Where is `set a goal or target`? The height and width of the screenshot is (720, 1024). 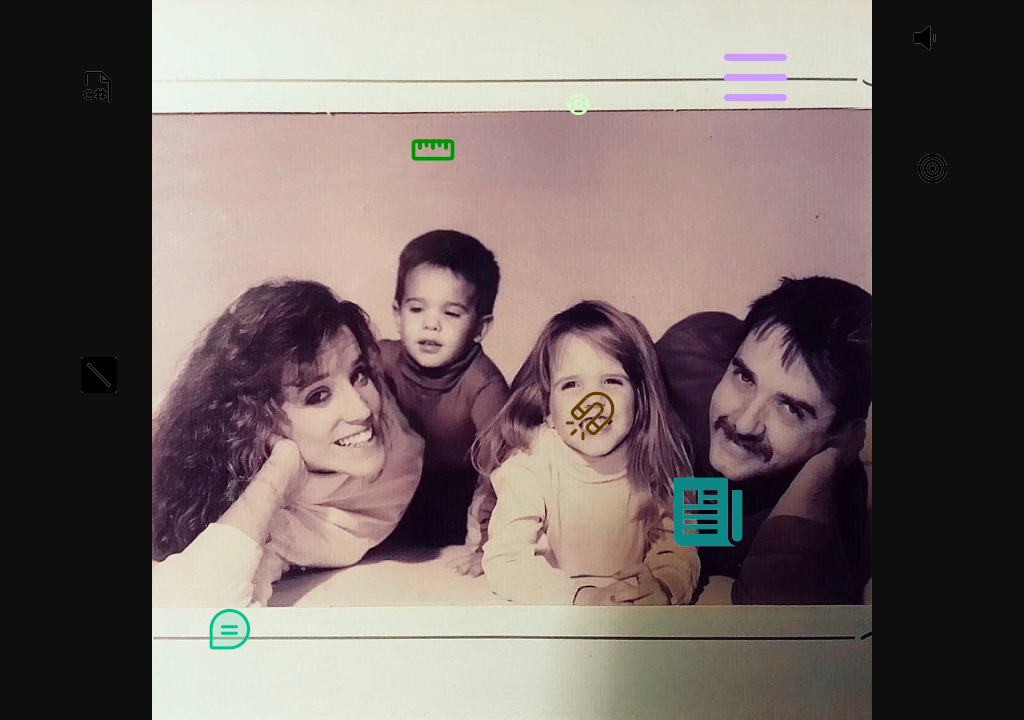
set a goal or target is located at coordinates (932, 168).